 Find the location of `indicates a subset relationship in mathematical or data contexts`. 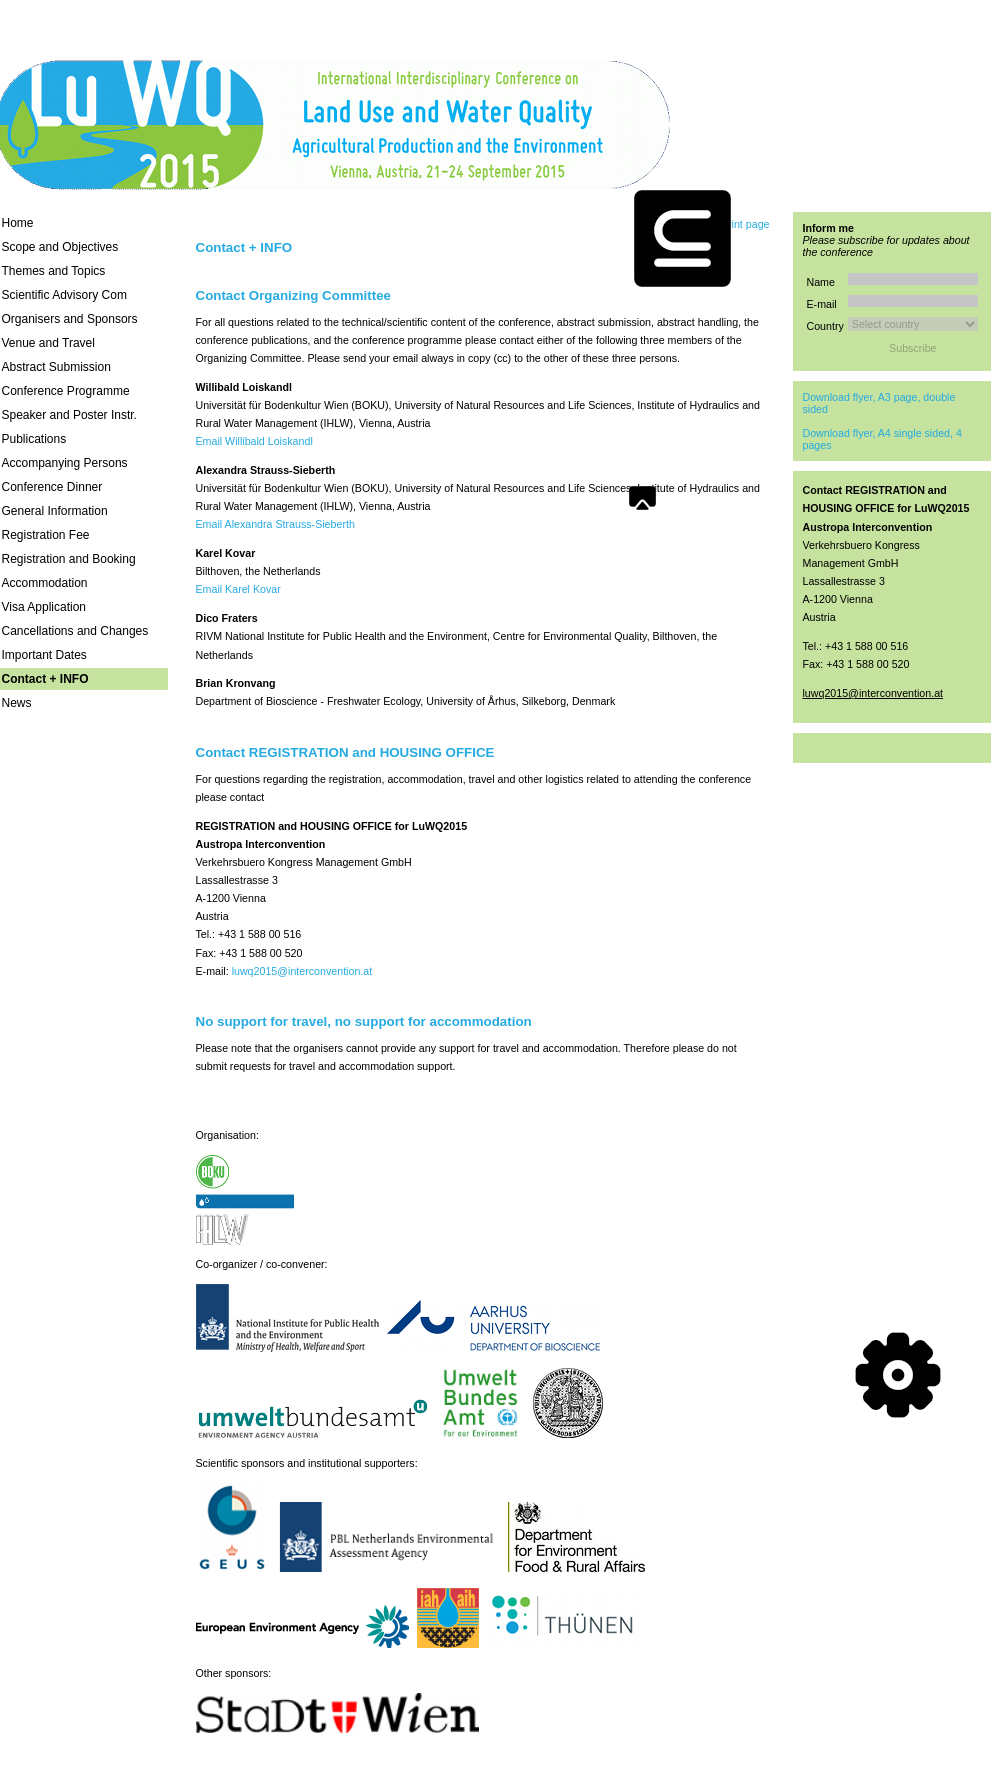

indicates a subset relationship in mathematical or data contexts is located at coordinates (682, 238).